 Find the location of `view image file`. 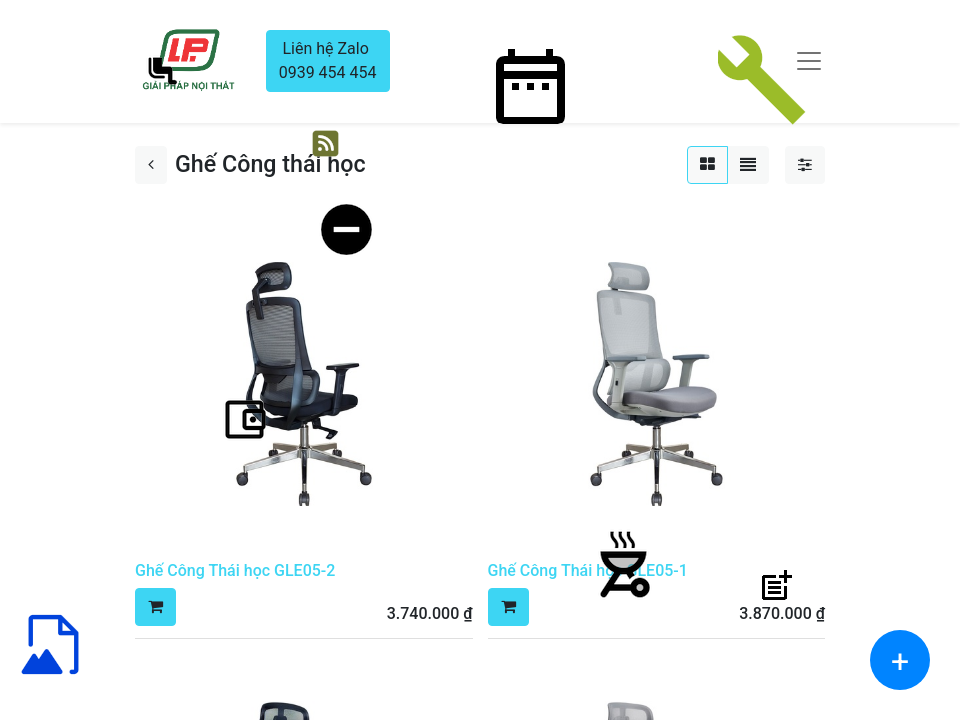

view image file is located at coordinates (53, 644).